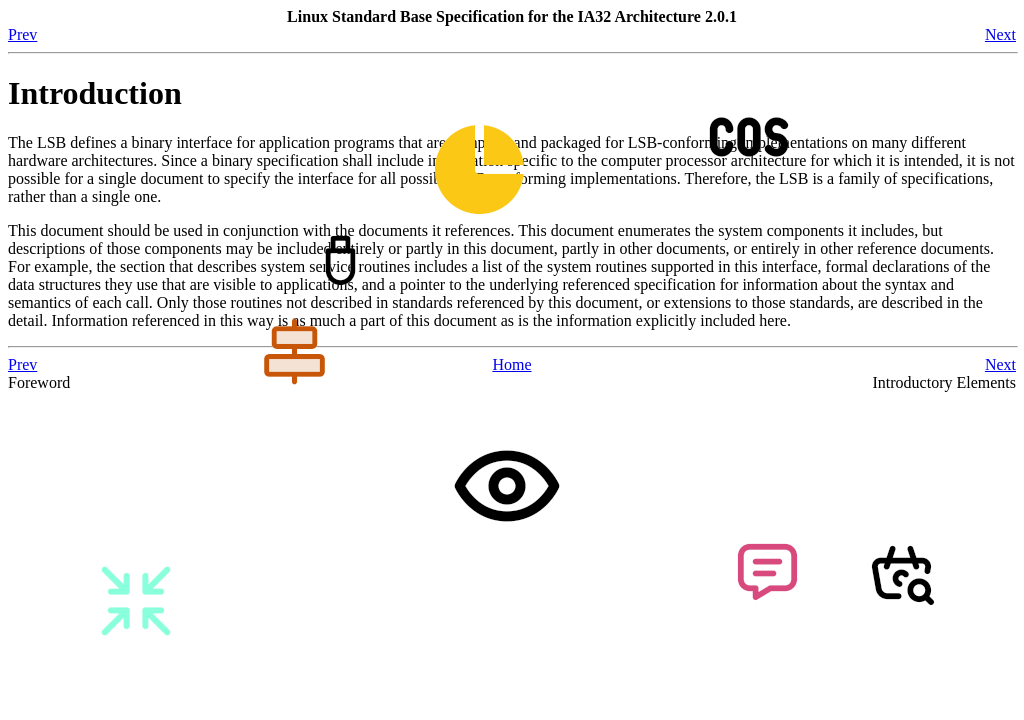  I want to click on align objects to horizontal center, so click(294, 351).